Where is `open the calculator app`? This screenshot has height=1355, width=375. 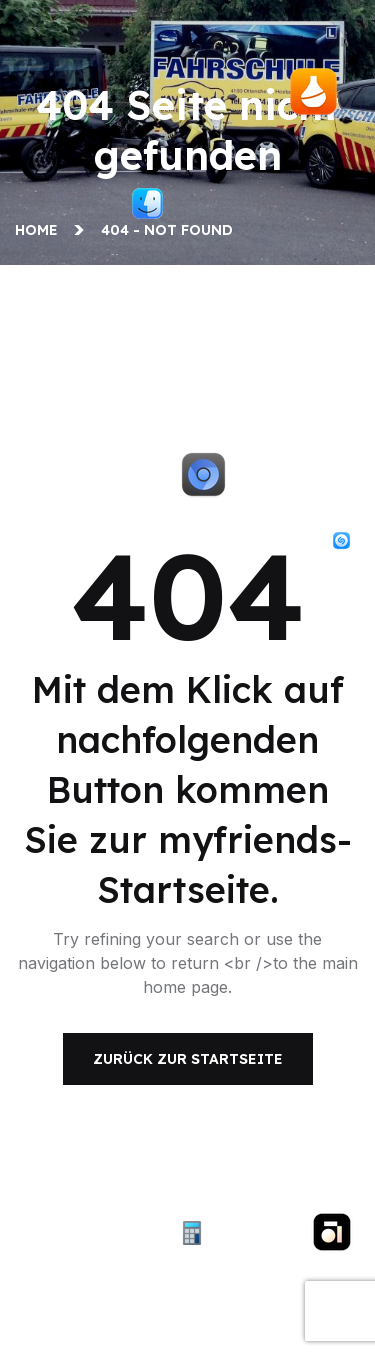
open the calculator app is located at coordinates (192, 1233).